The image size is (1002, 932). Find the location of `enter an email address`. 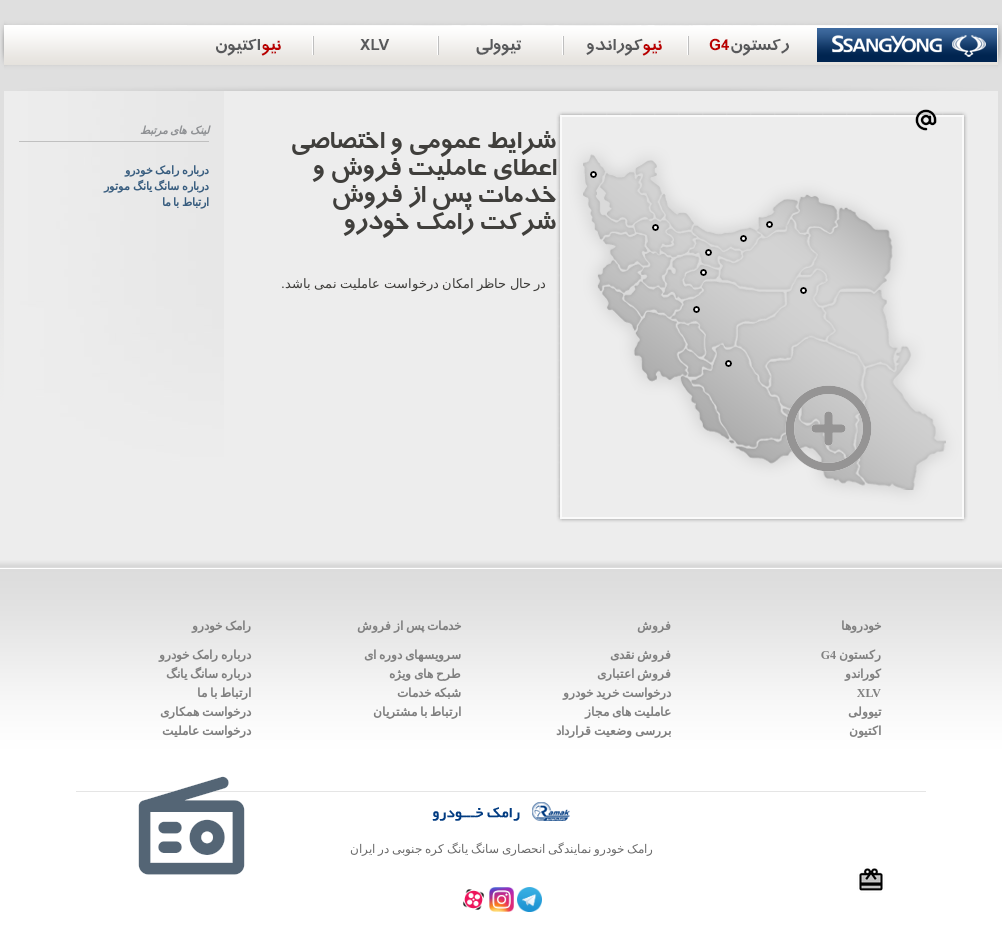

enter an email address is located at coordinates (926, 120).